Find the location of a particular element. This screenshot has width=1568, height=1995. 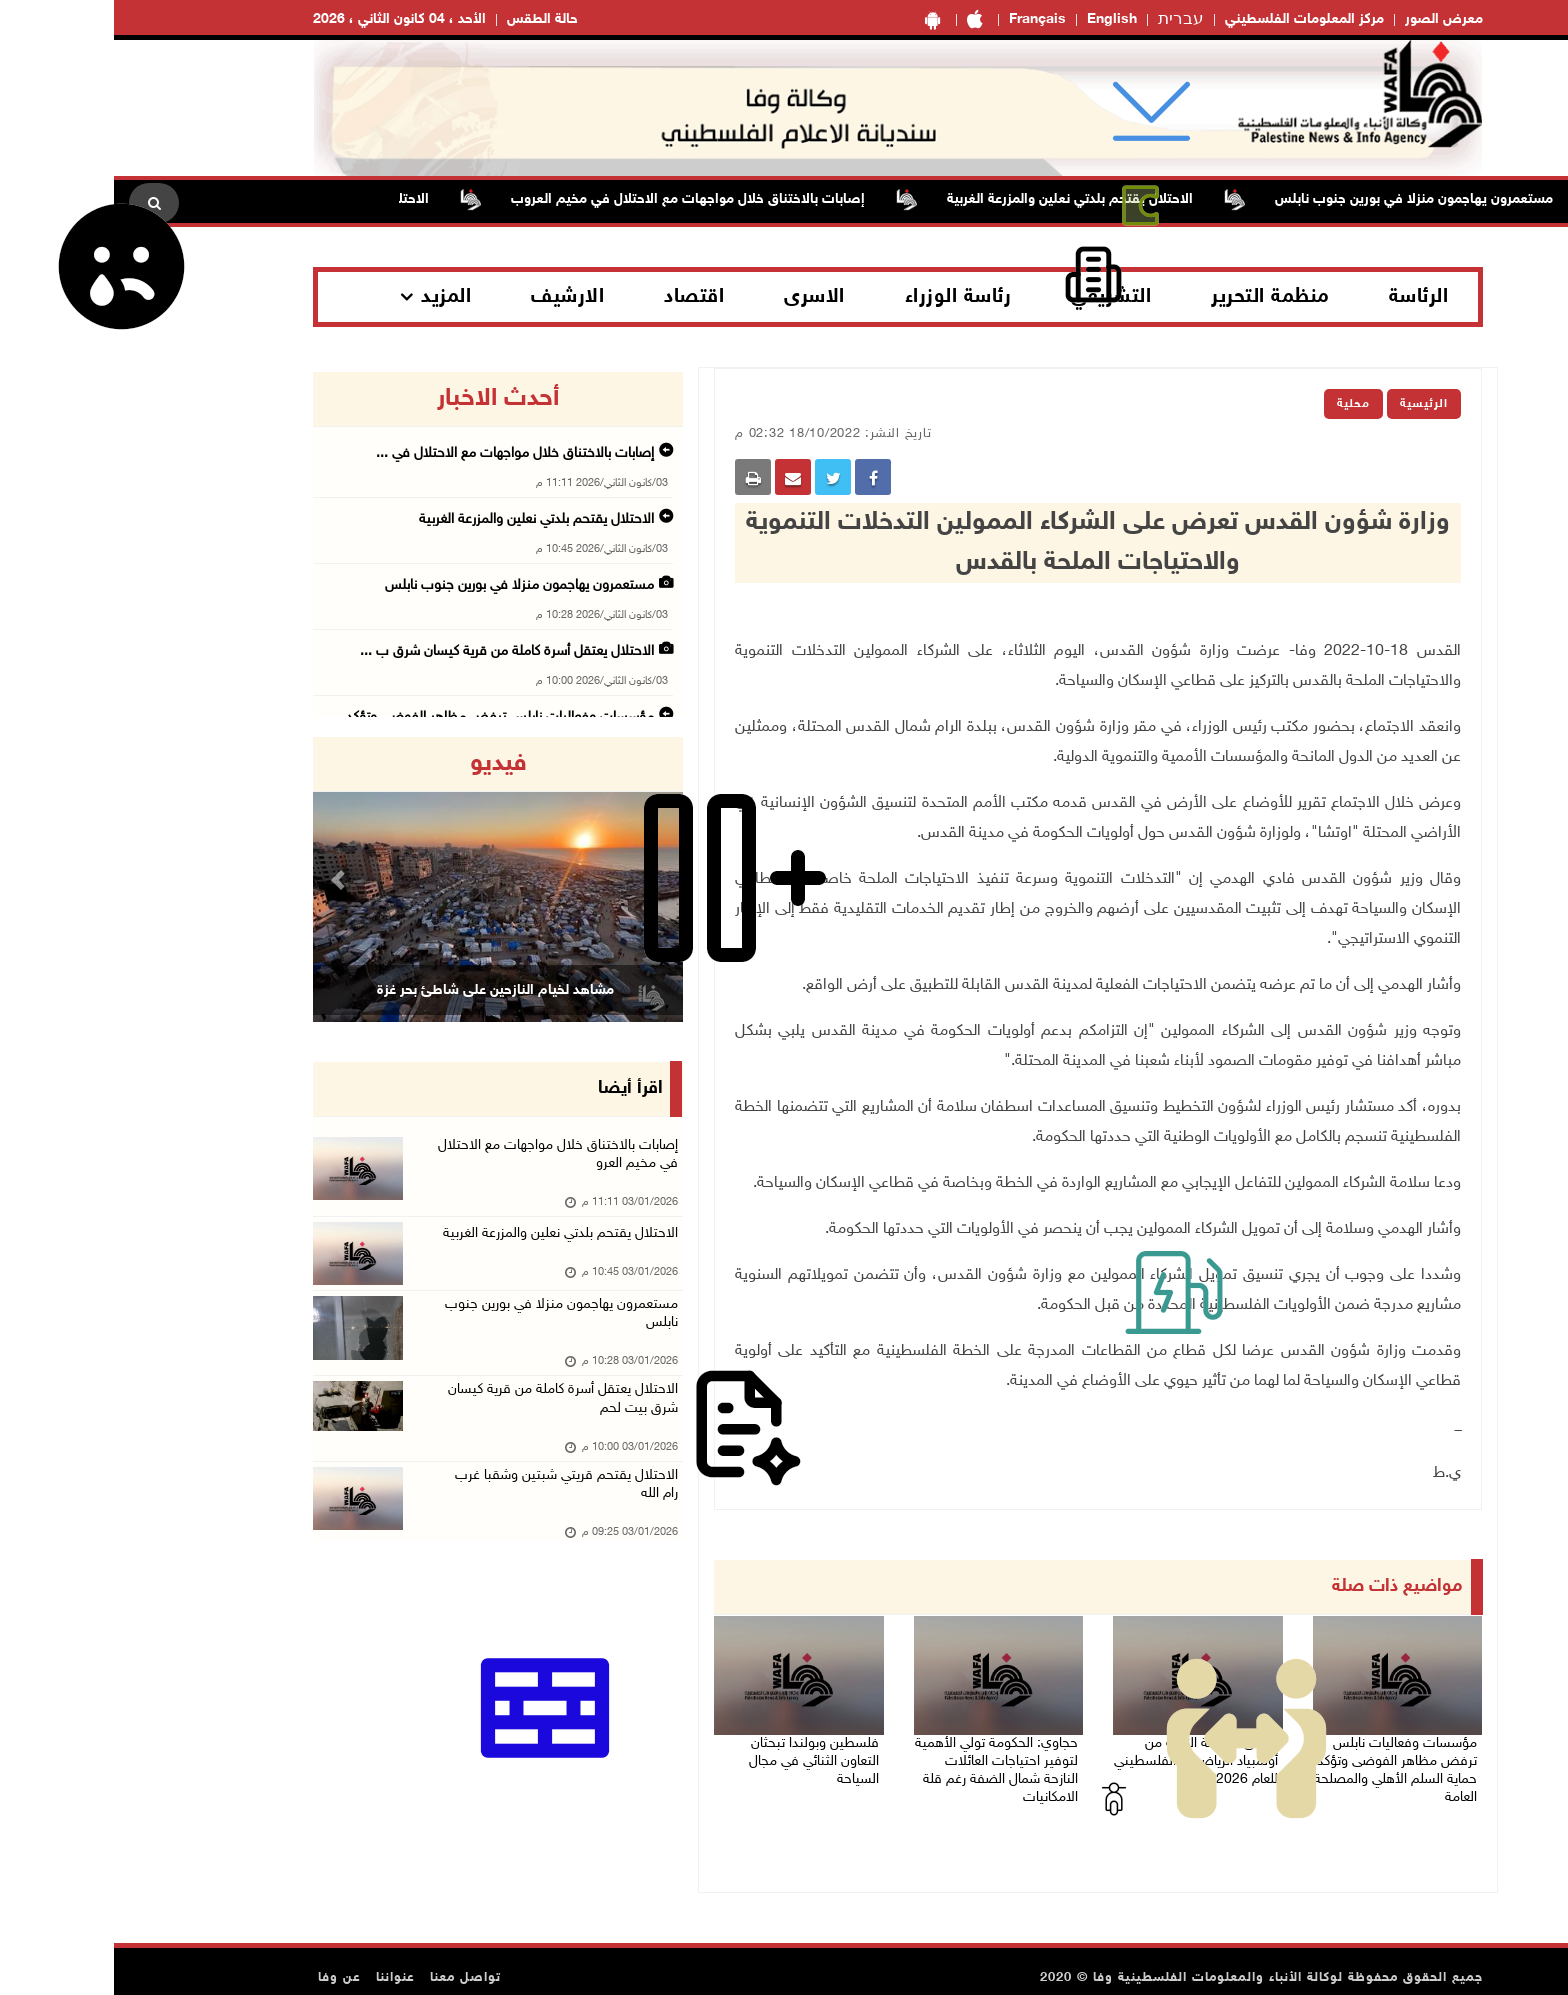

indicates an error or failed action is located at coordinates (121, 266).